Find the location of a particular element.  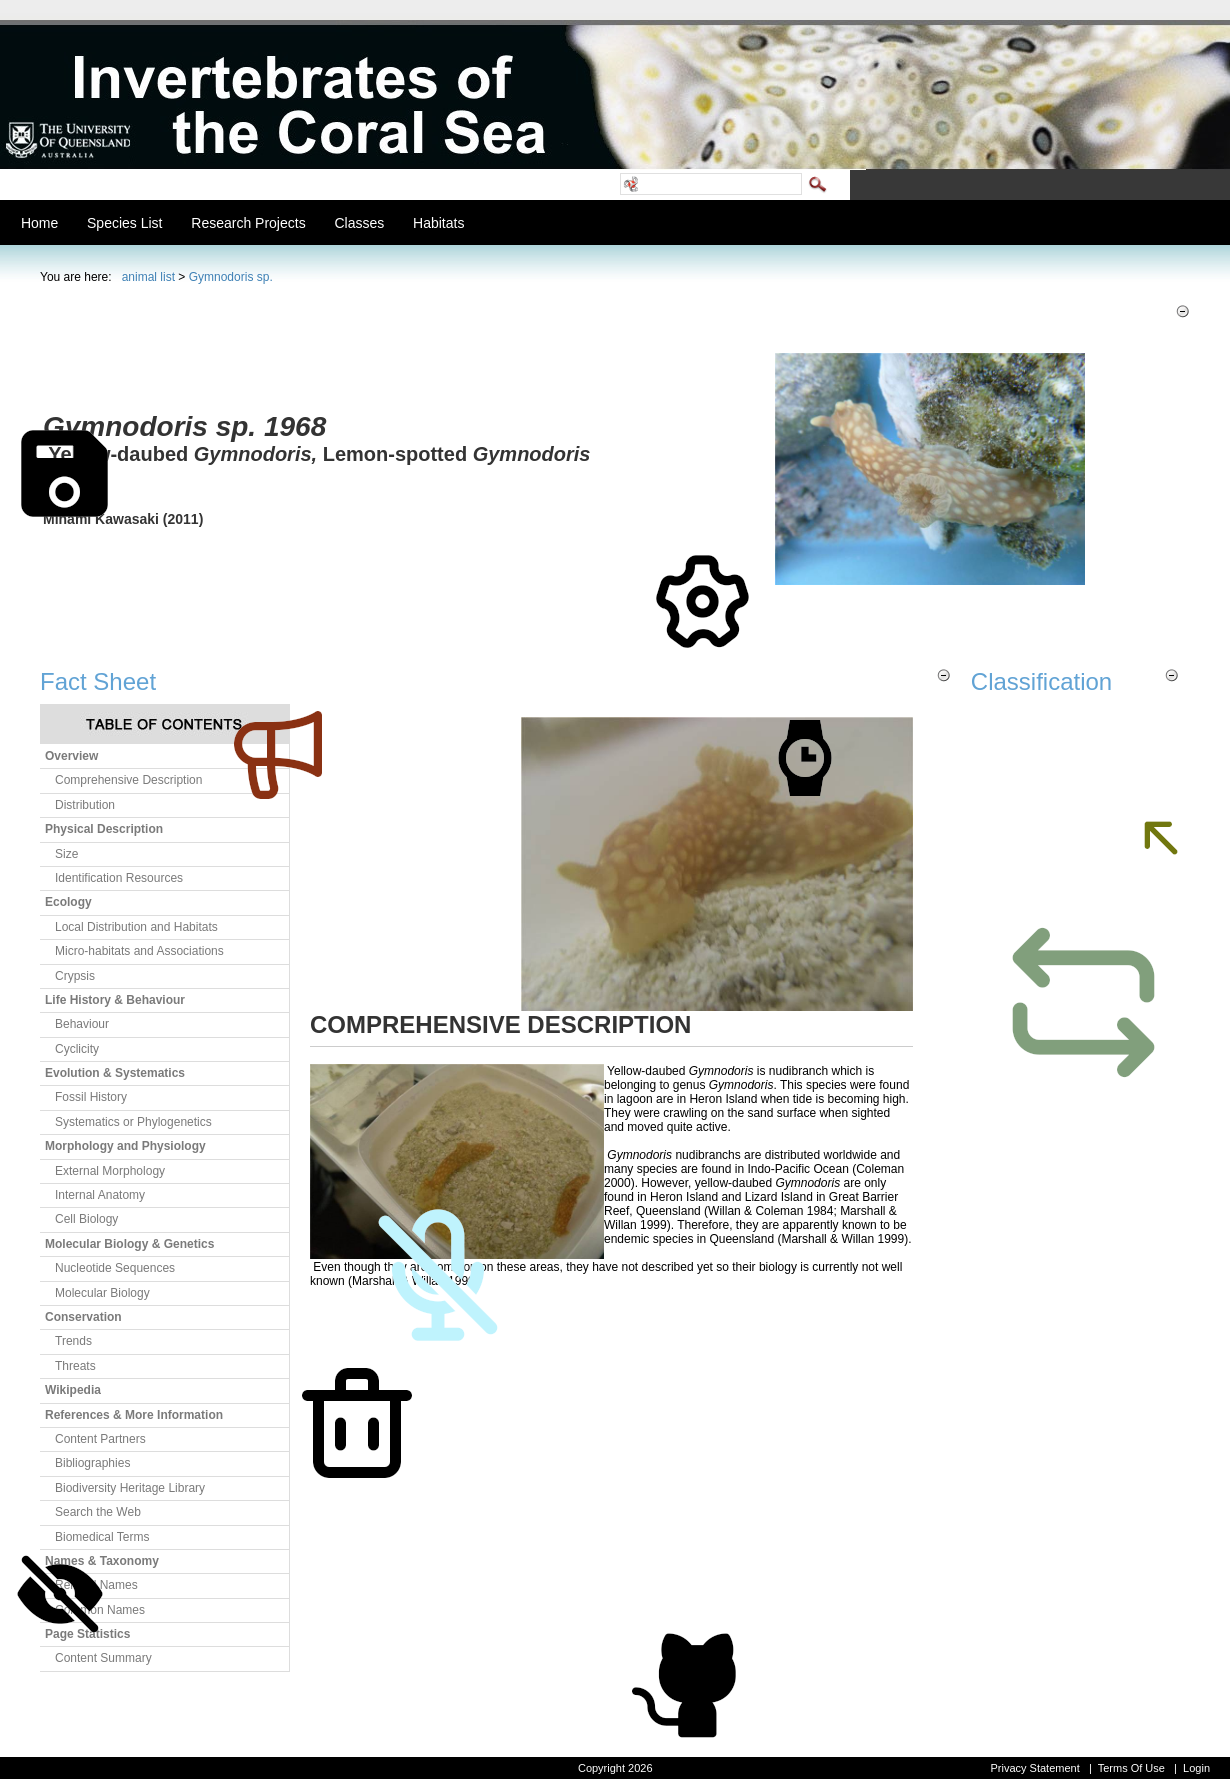

delete selected item is located at coordinates (357, 1423).